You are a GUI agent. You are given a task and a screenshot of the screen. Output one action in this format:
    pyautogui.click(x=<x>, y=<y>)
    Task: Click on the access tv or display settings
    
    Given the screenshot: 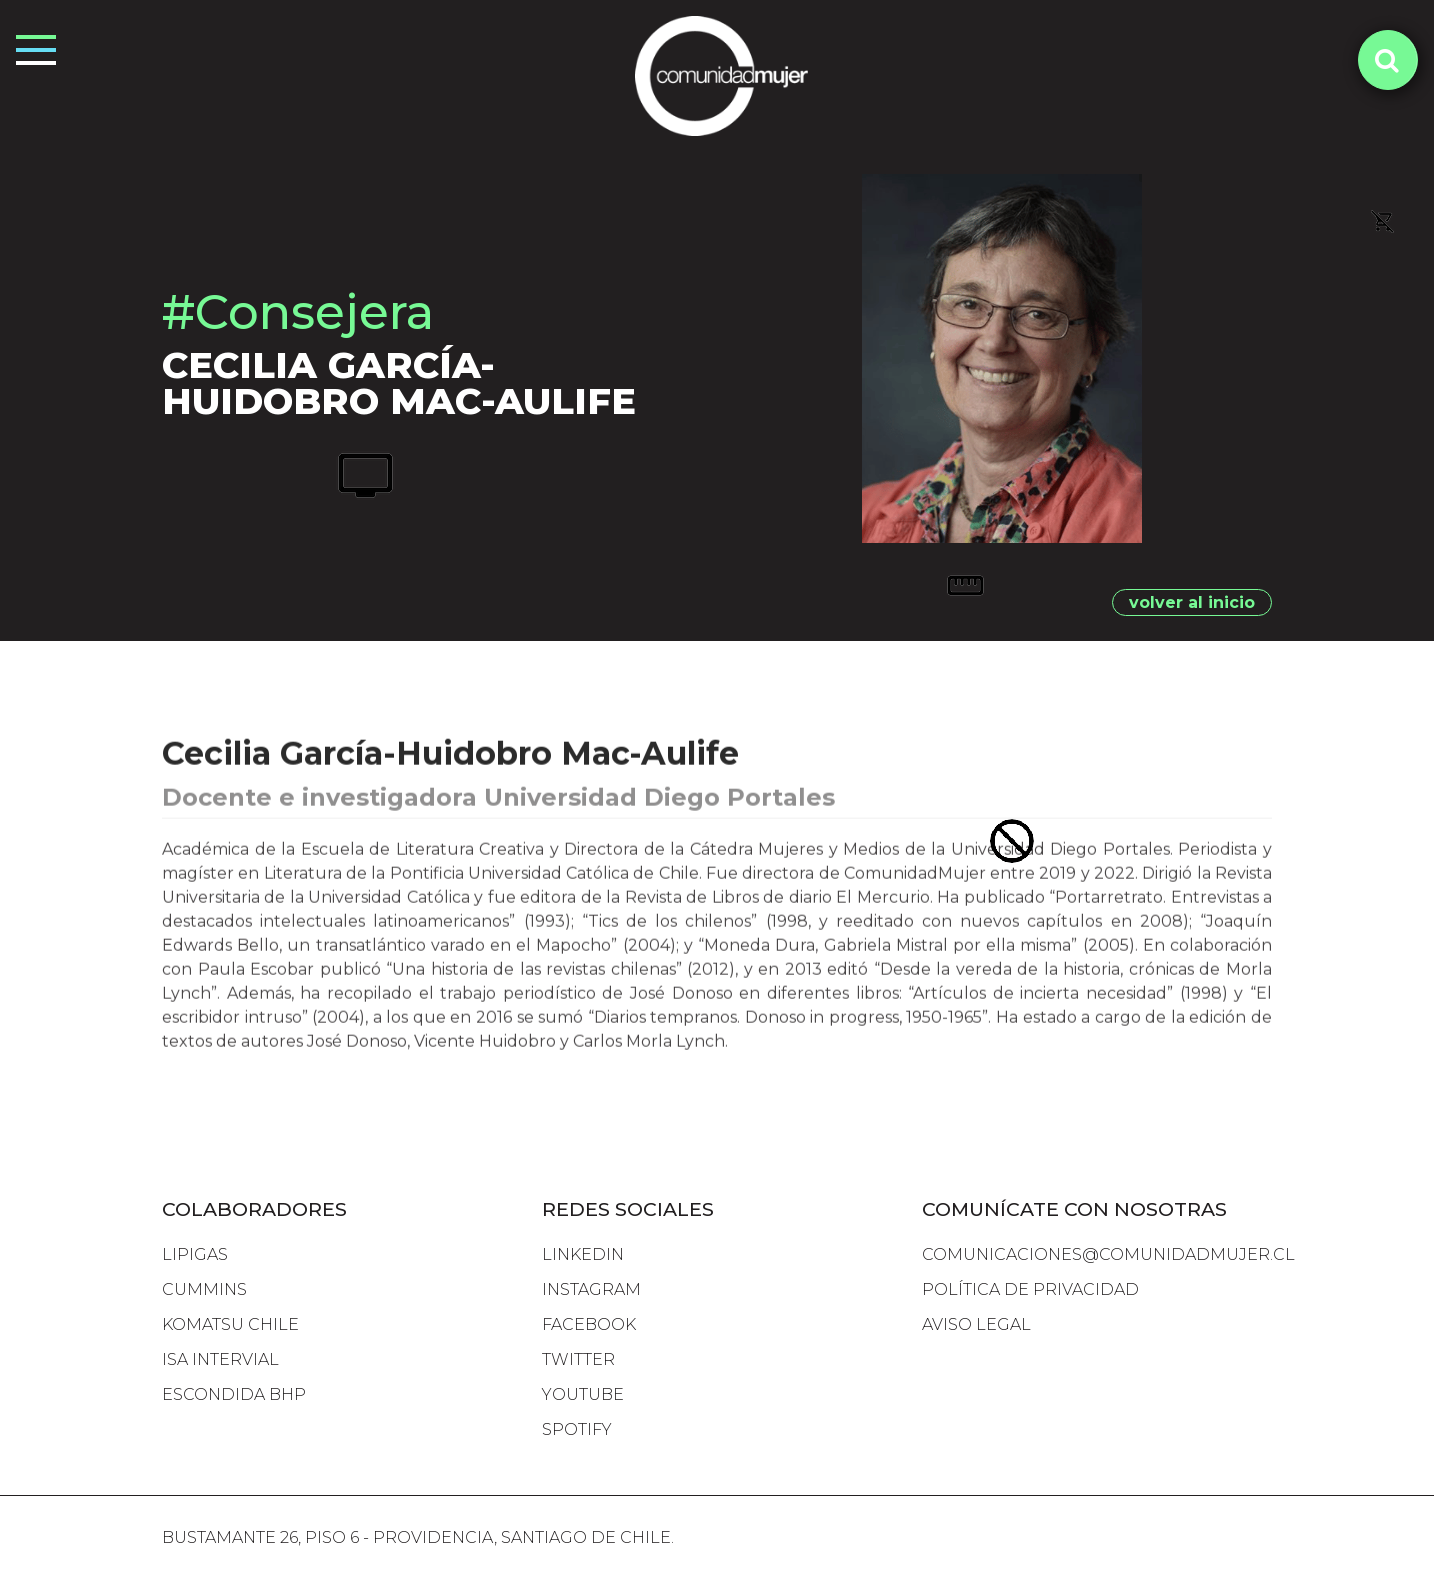 What is the action you would take?
    pyautogui.click(x=365, y=475)
    